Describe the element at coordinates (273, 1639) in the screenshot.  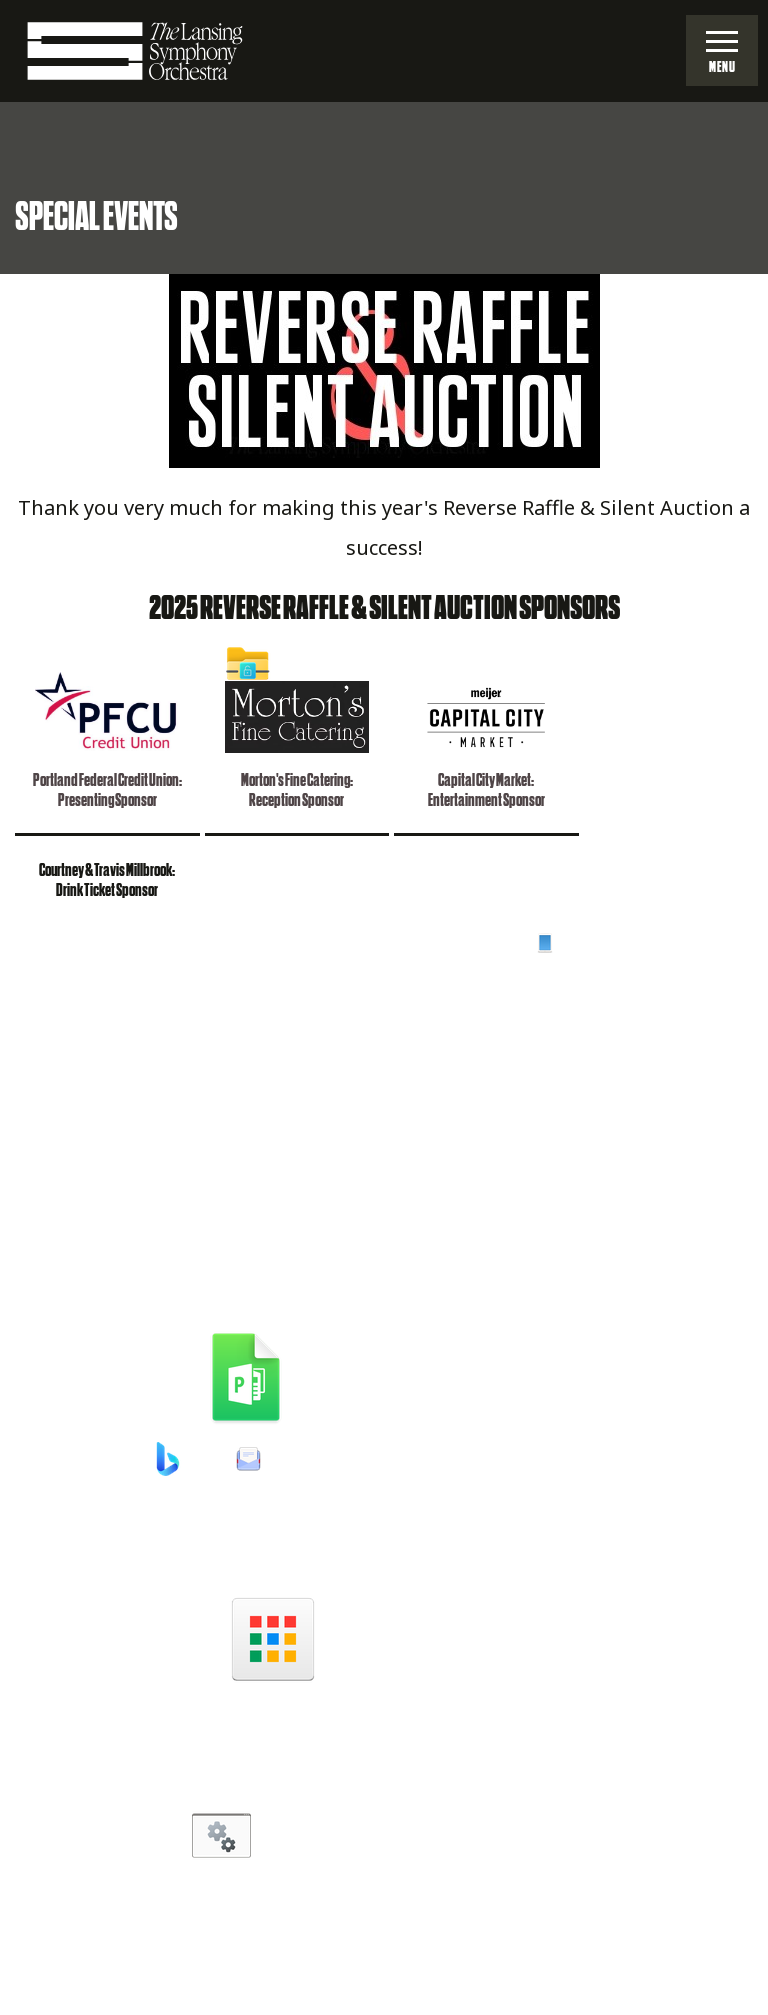
I see `open color palette or theme settings` at that location.